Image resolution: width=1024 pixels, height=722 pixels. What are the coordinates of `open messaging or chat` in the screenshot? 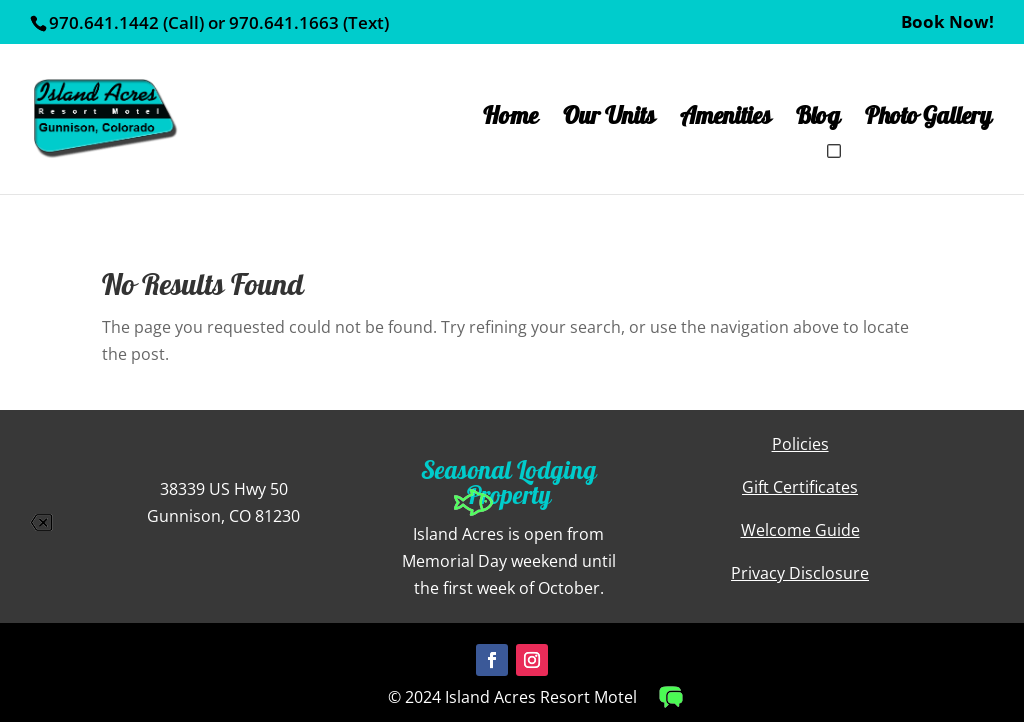 It's located at (671, 697).